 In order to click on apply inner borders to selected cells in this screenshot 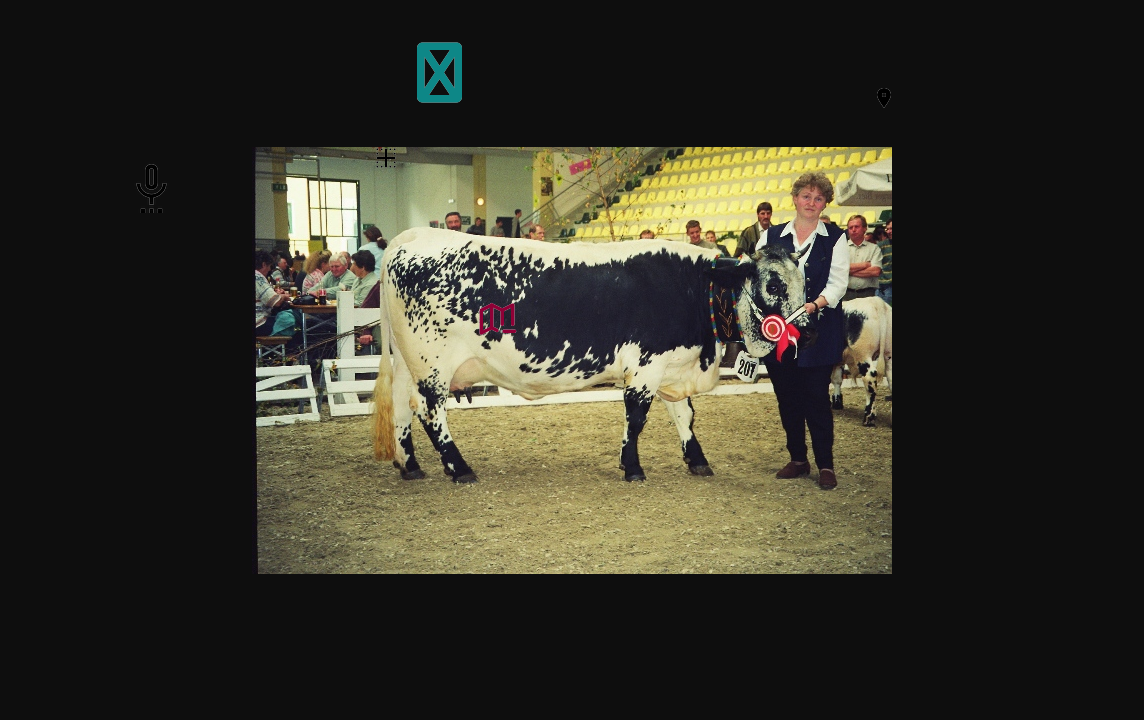, I will do `click(386, 158)`.